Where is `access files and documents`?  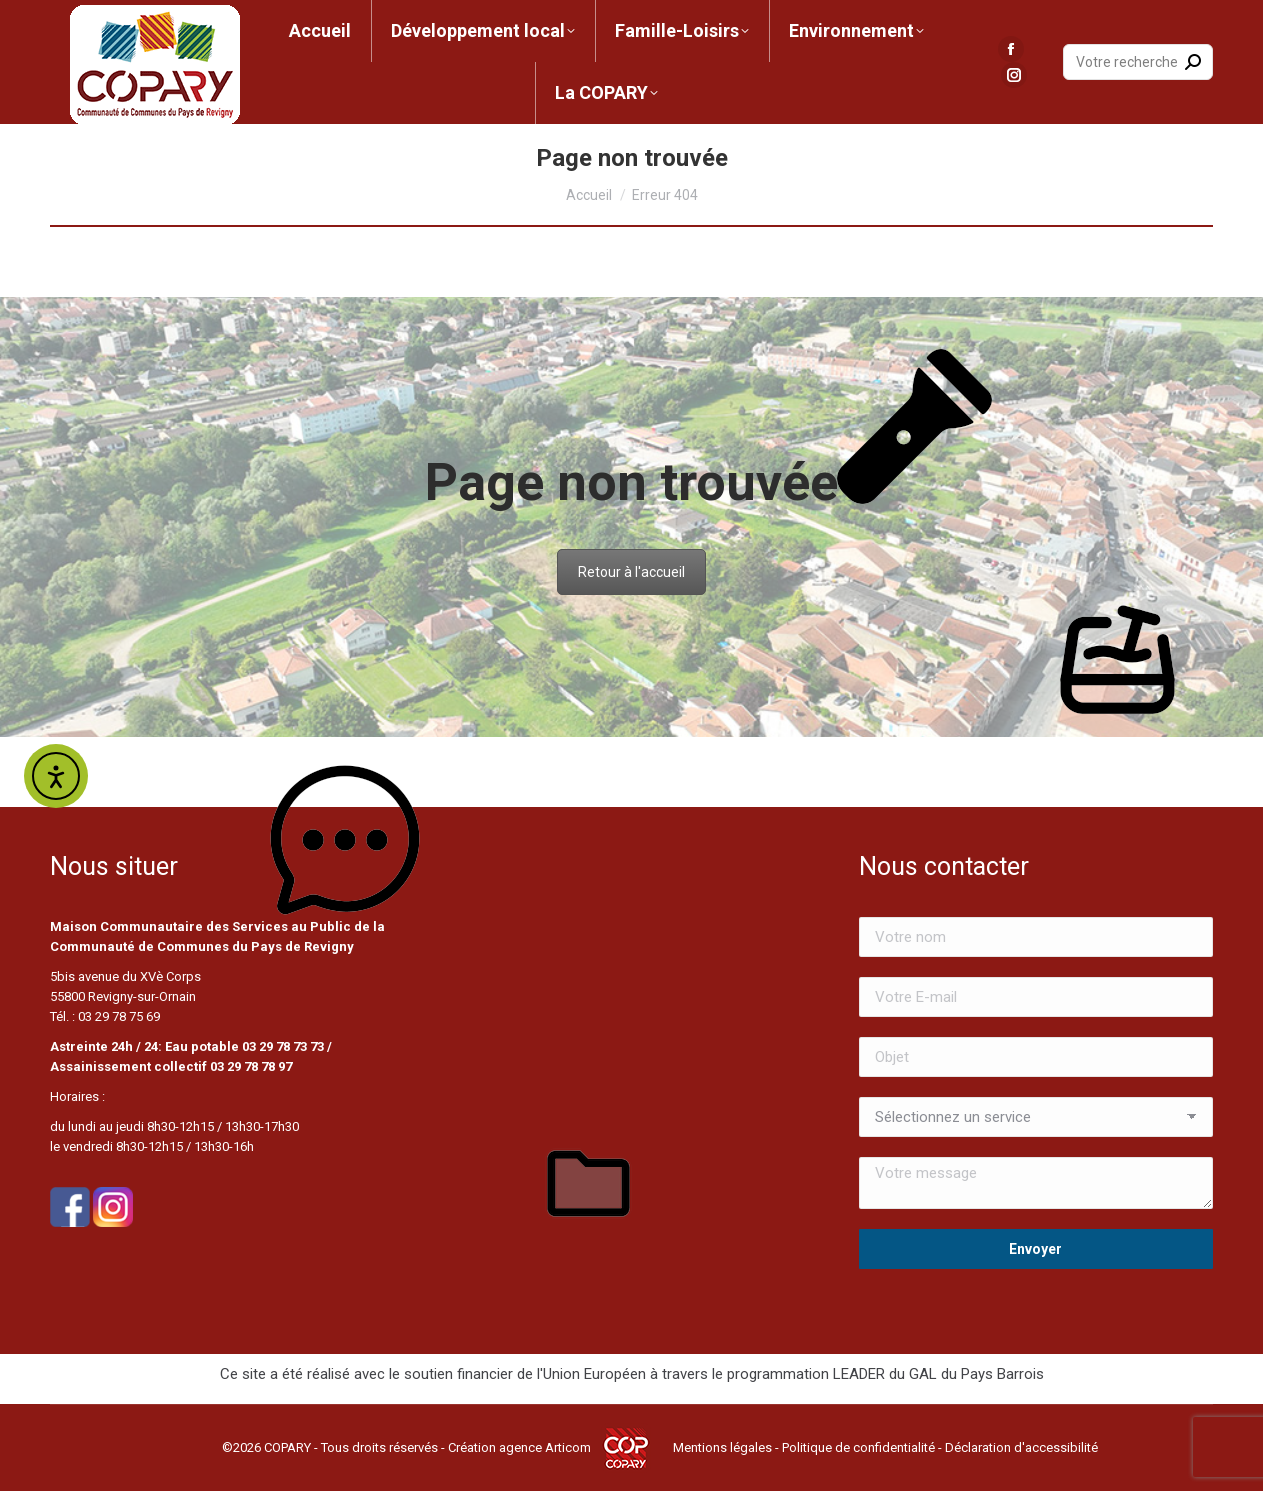
access files and documents is located at coordinates (588, 1183).